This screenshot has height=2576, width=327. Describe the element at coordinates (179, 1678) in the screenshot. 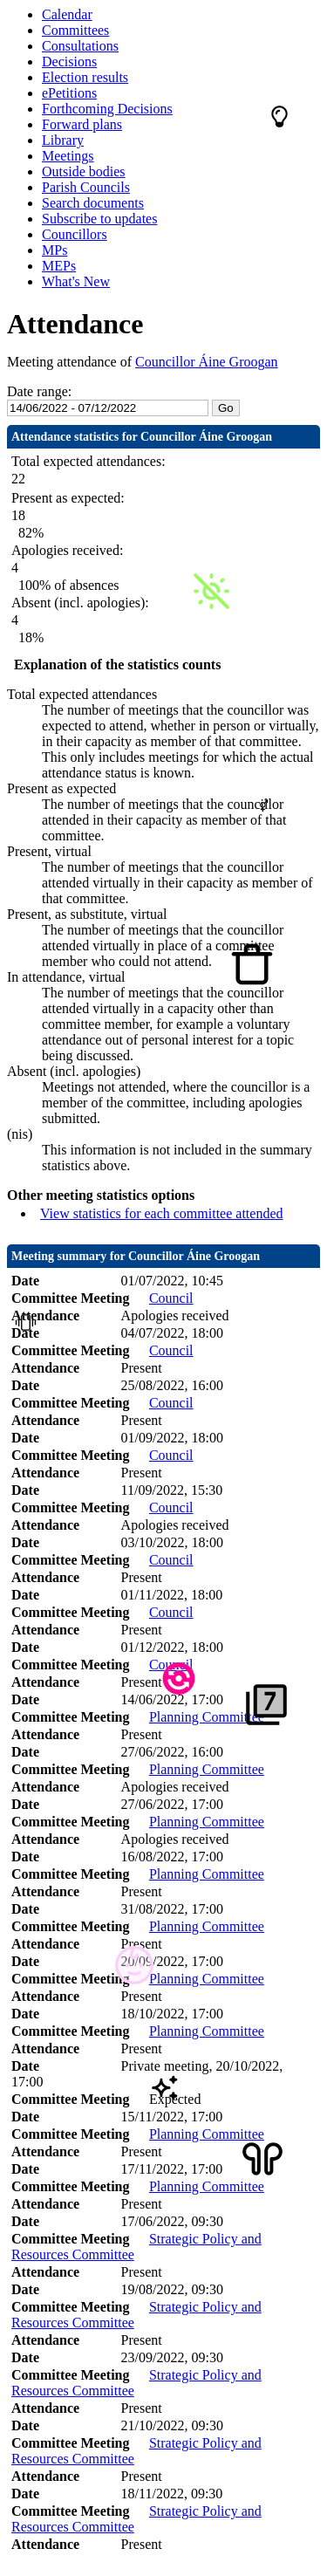

I see `reopen a closed issue` at that location.